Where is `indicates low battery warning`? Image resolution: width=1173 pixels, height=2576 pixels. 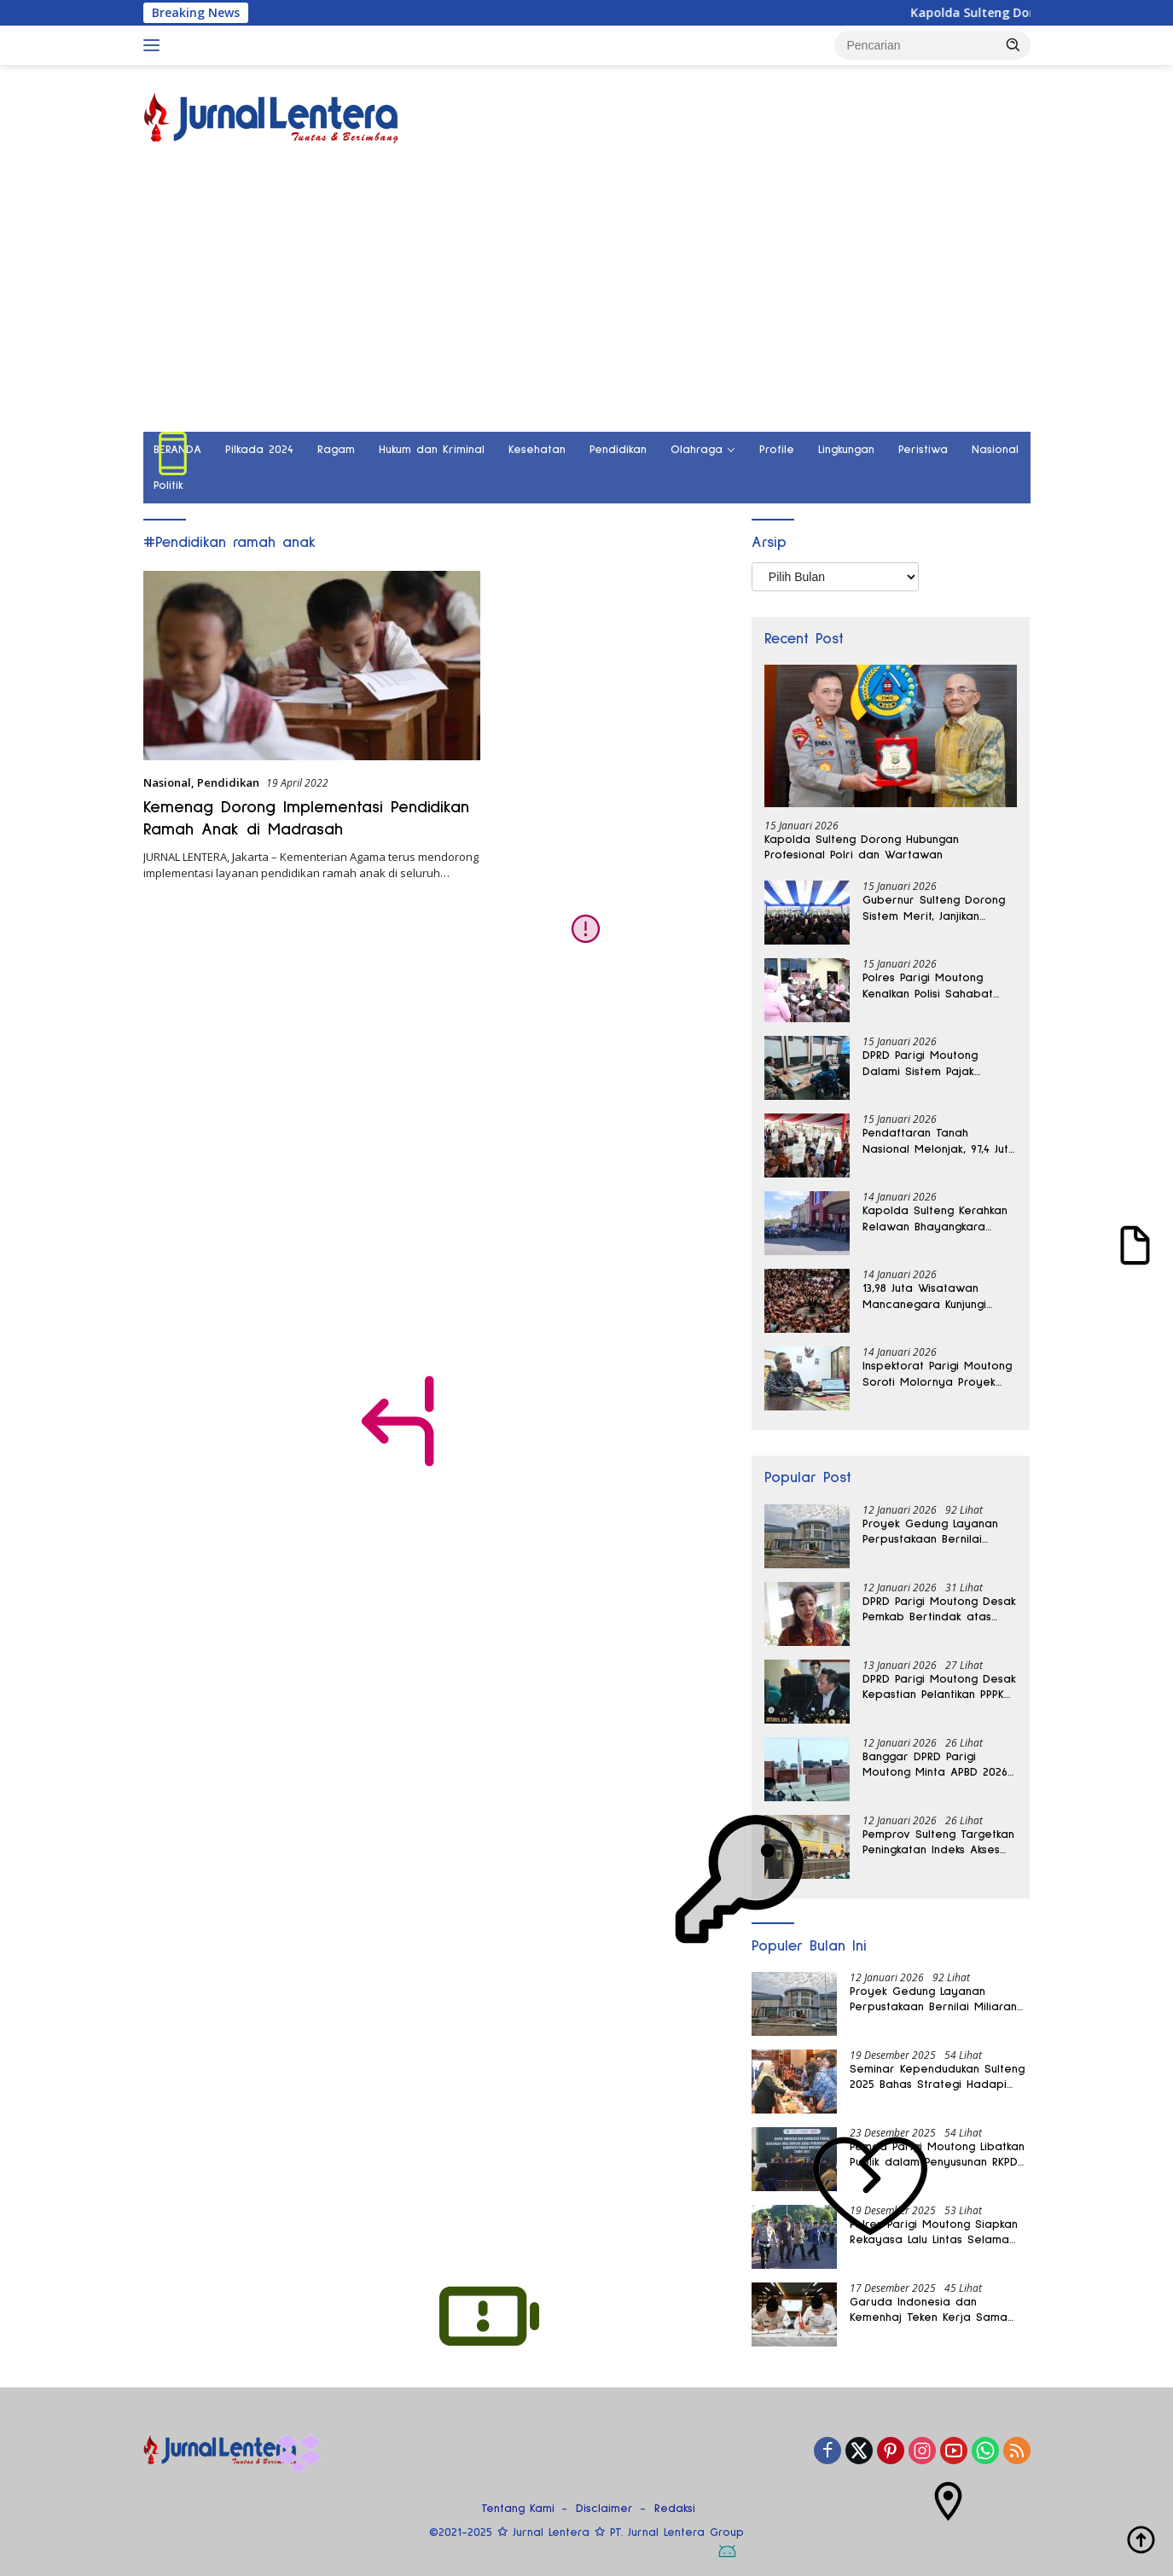 indicates low battery warning is located at coordinates (489, 2316).